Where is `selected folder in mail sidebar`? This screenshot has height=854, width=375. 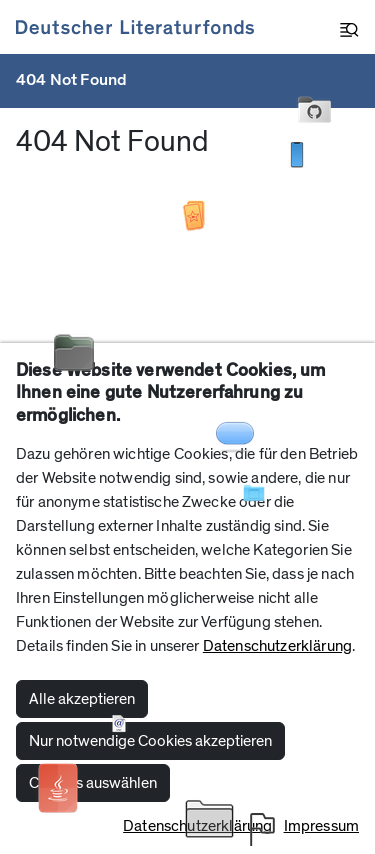
selected folder in mail sidebar is located at coordinates (209, 818).